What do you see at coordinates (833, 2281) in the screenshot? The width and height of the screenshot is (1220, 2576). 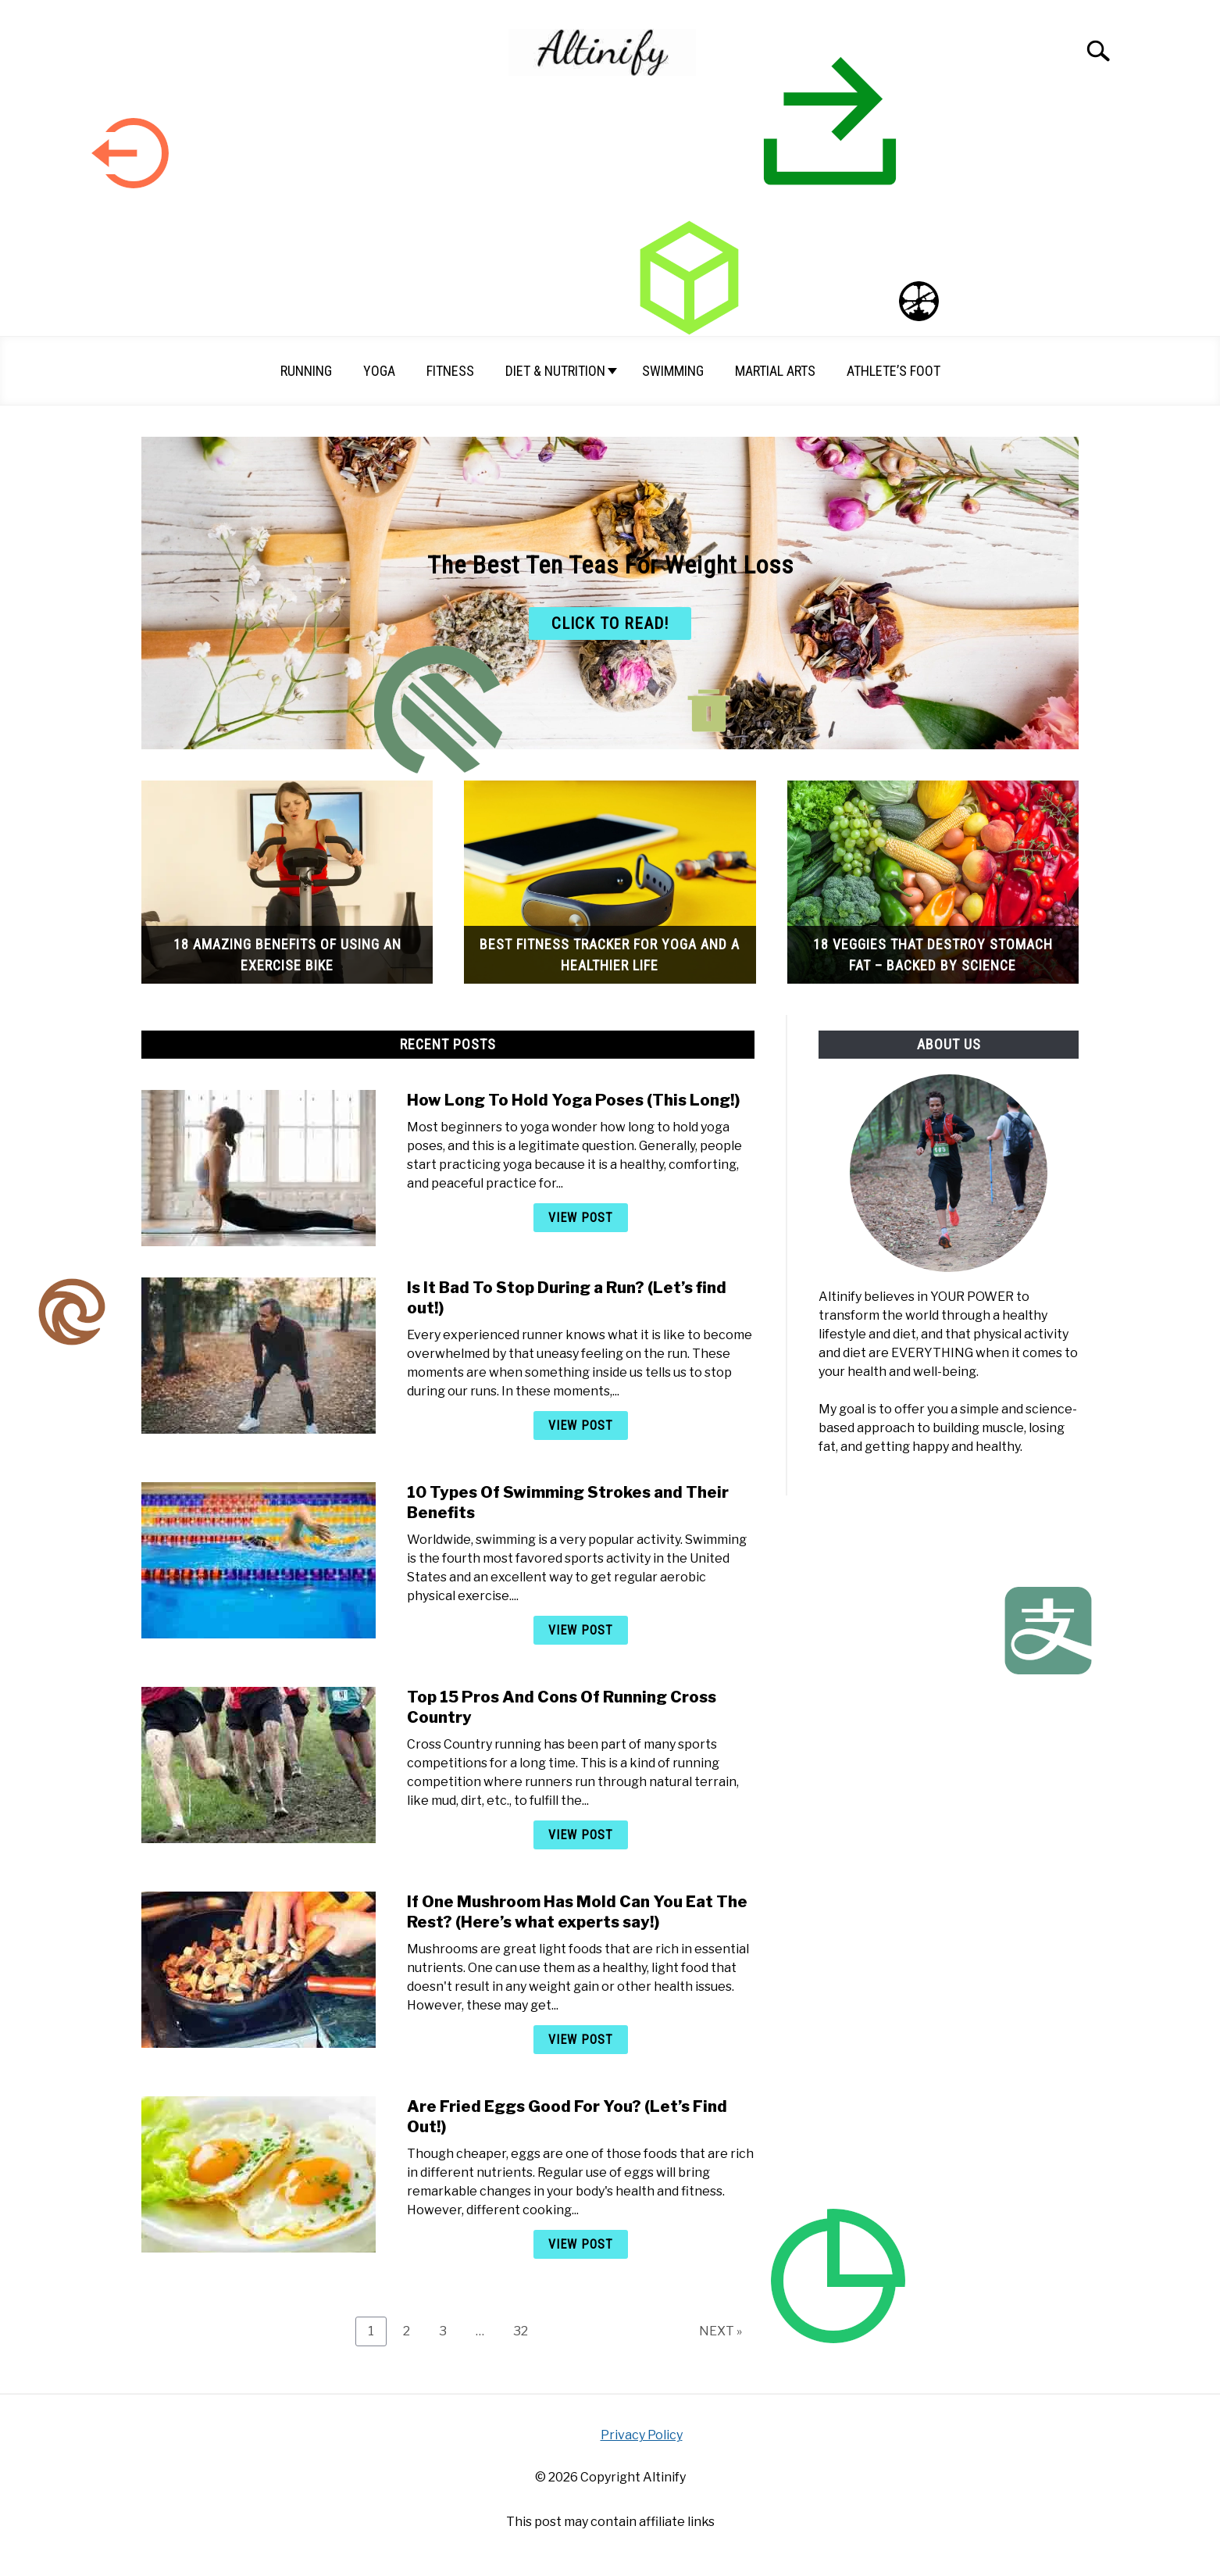 I see `view business analytics or statistics` at bounding box center [833, 2281].